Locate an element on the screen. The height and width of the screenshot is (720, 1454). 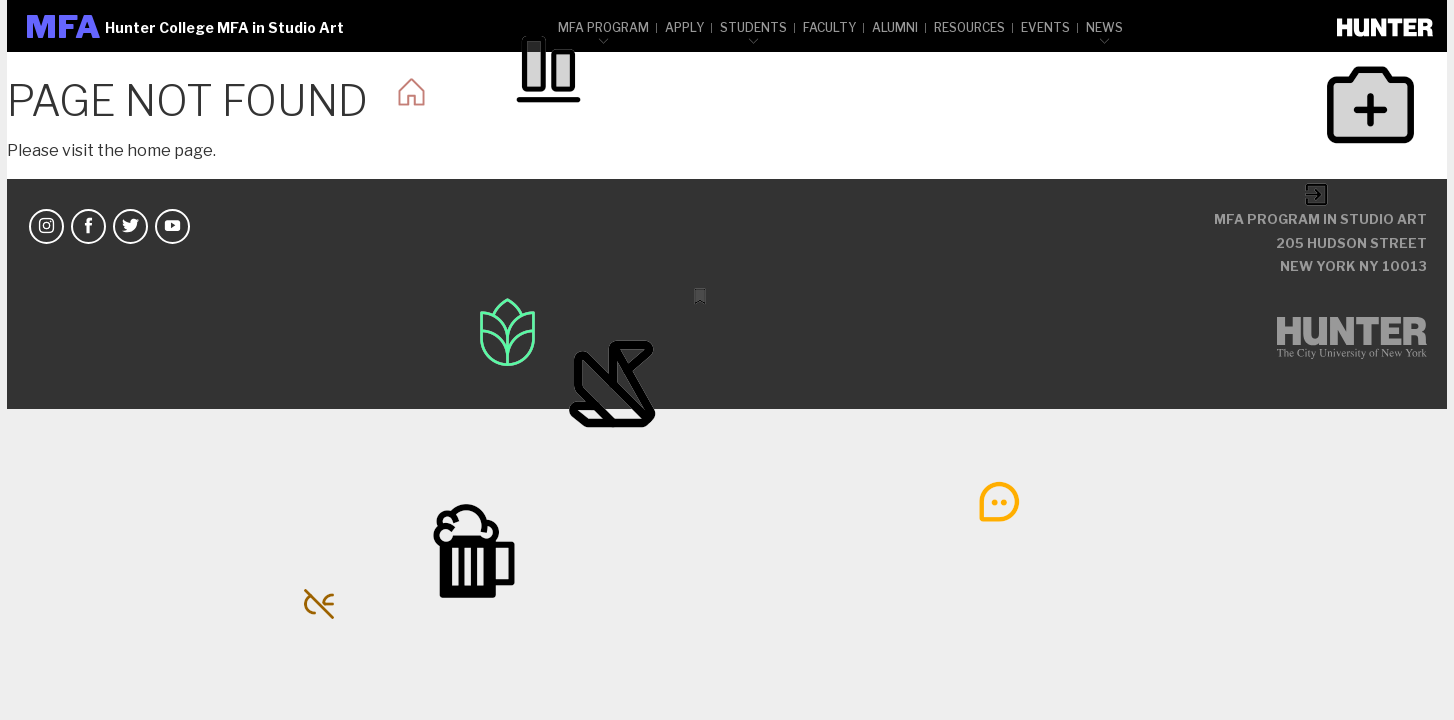
navigate to home screen is located at coordinates (411, 92).